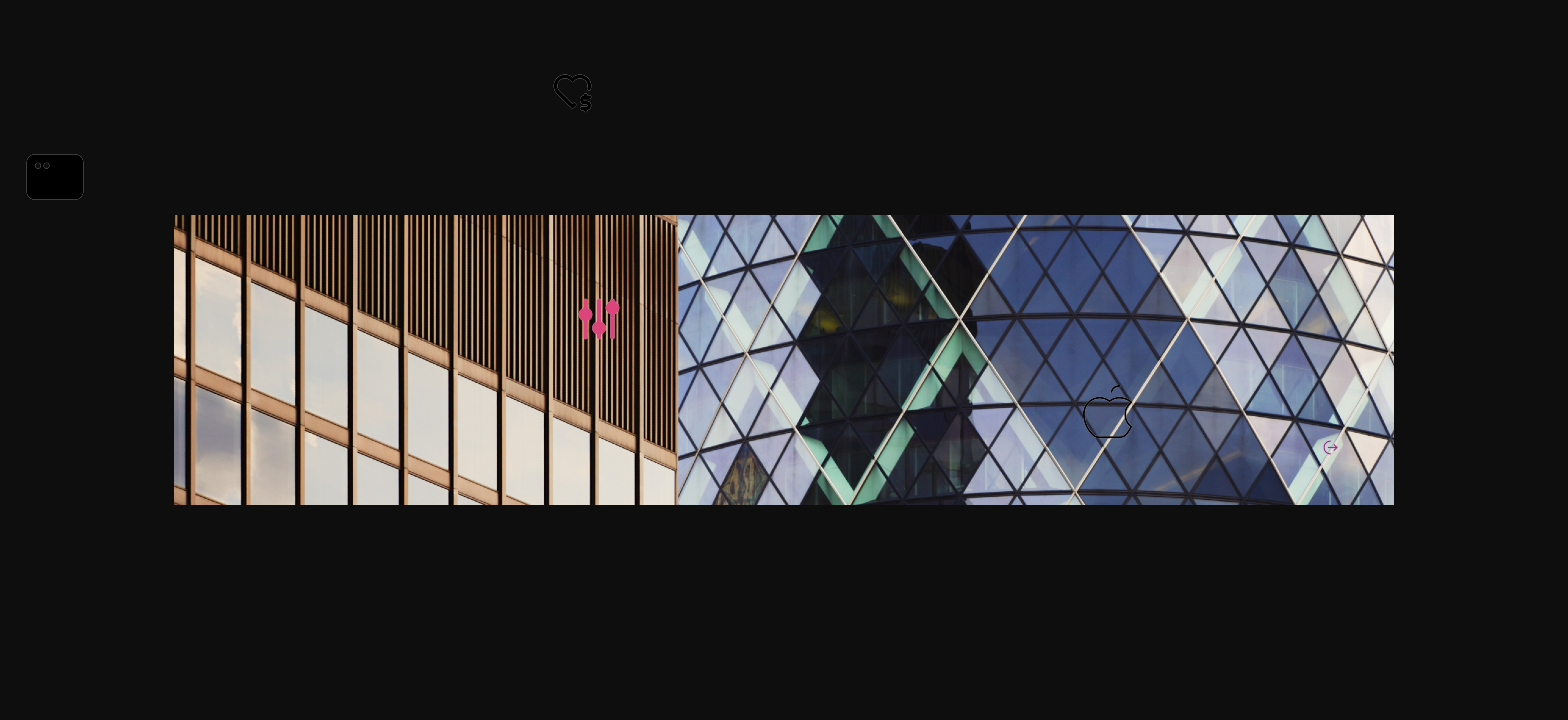 This screenshot has width=1568, height=720. I want to click on open application window, so click(55, 177).